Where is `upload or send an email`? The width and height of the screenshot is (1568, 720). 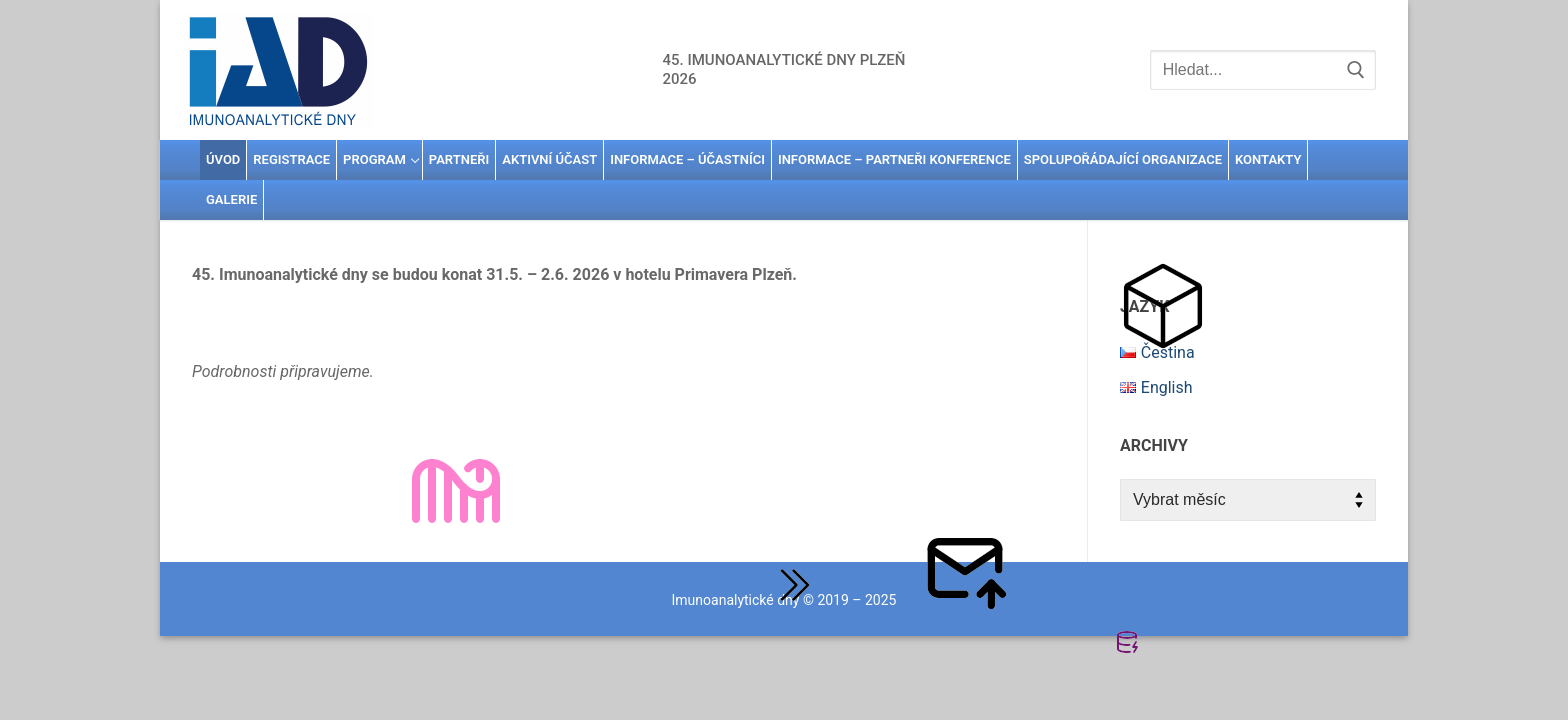
upload or send an email is located at coordinates (965, 568).